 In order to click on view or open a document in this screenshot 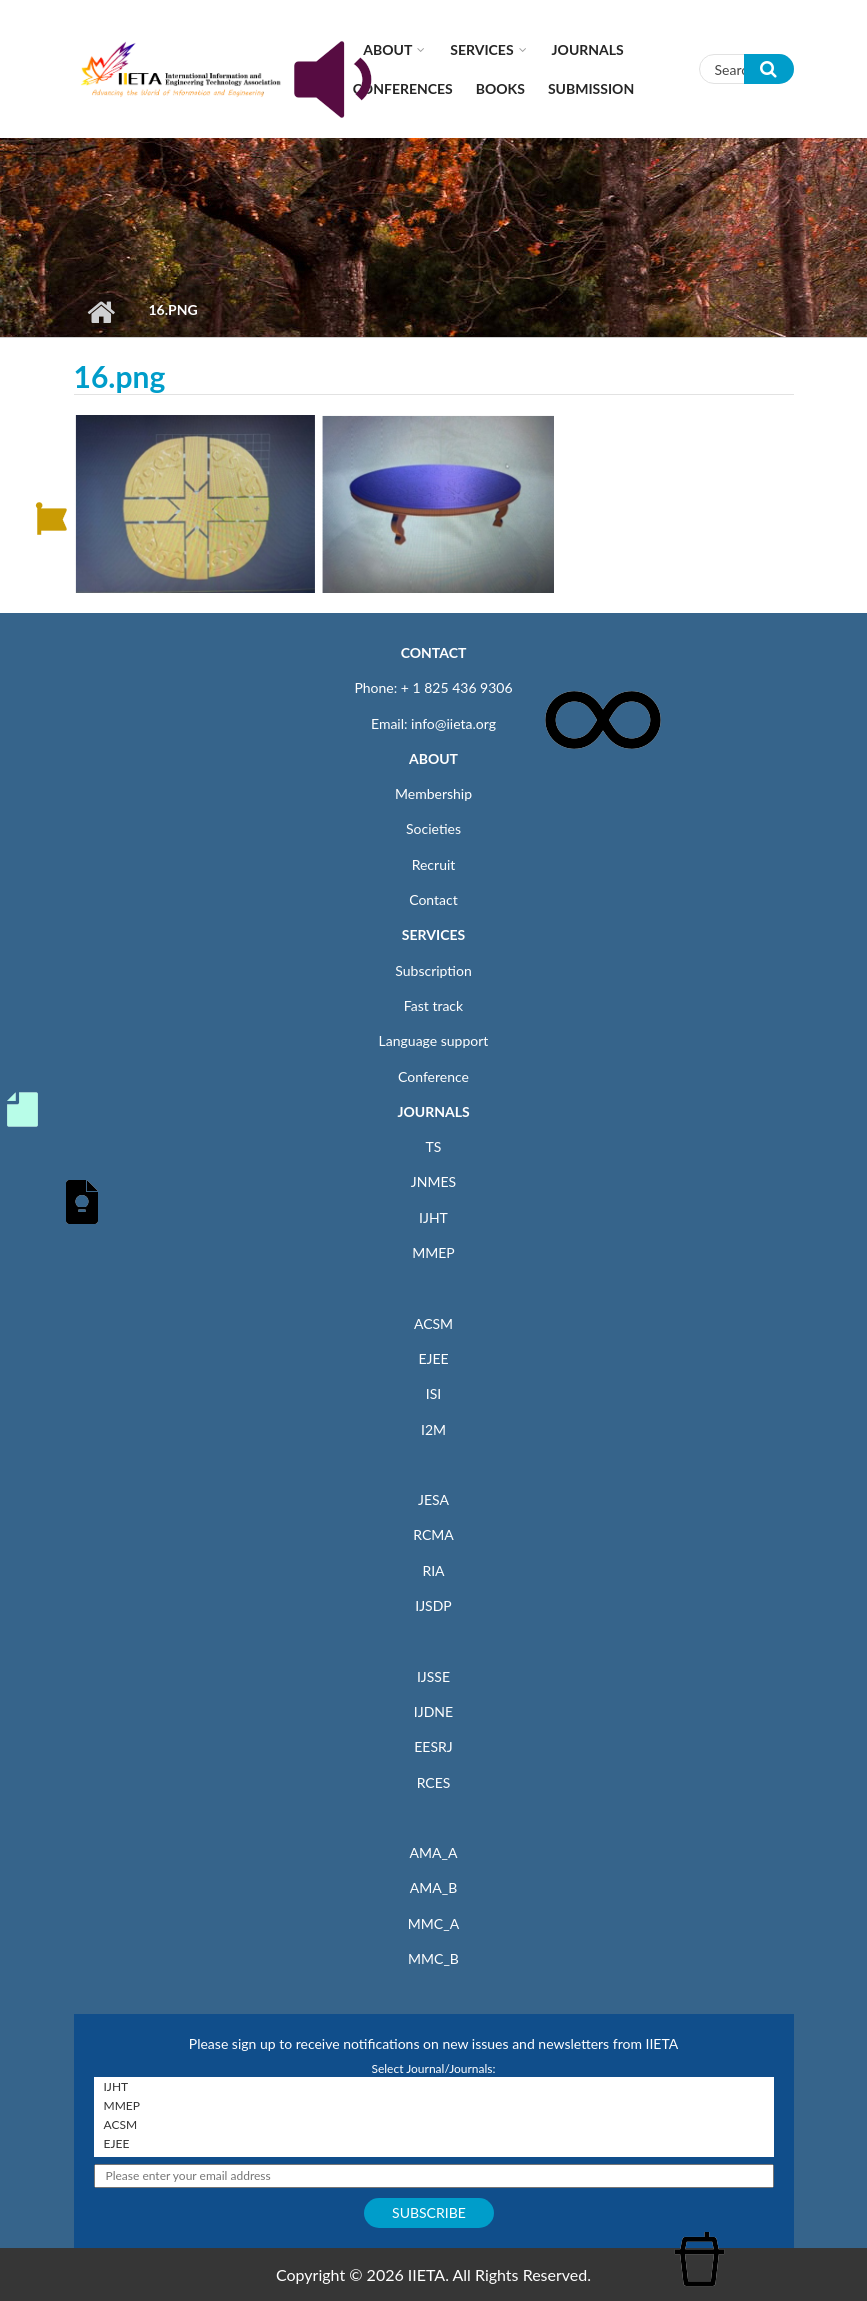, I will do `click(22, 1109)`.